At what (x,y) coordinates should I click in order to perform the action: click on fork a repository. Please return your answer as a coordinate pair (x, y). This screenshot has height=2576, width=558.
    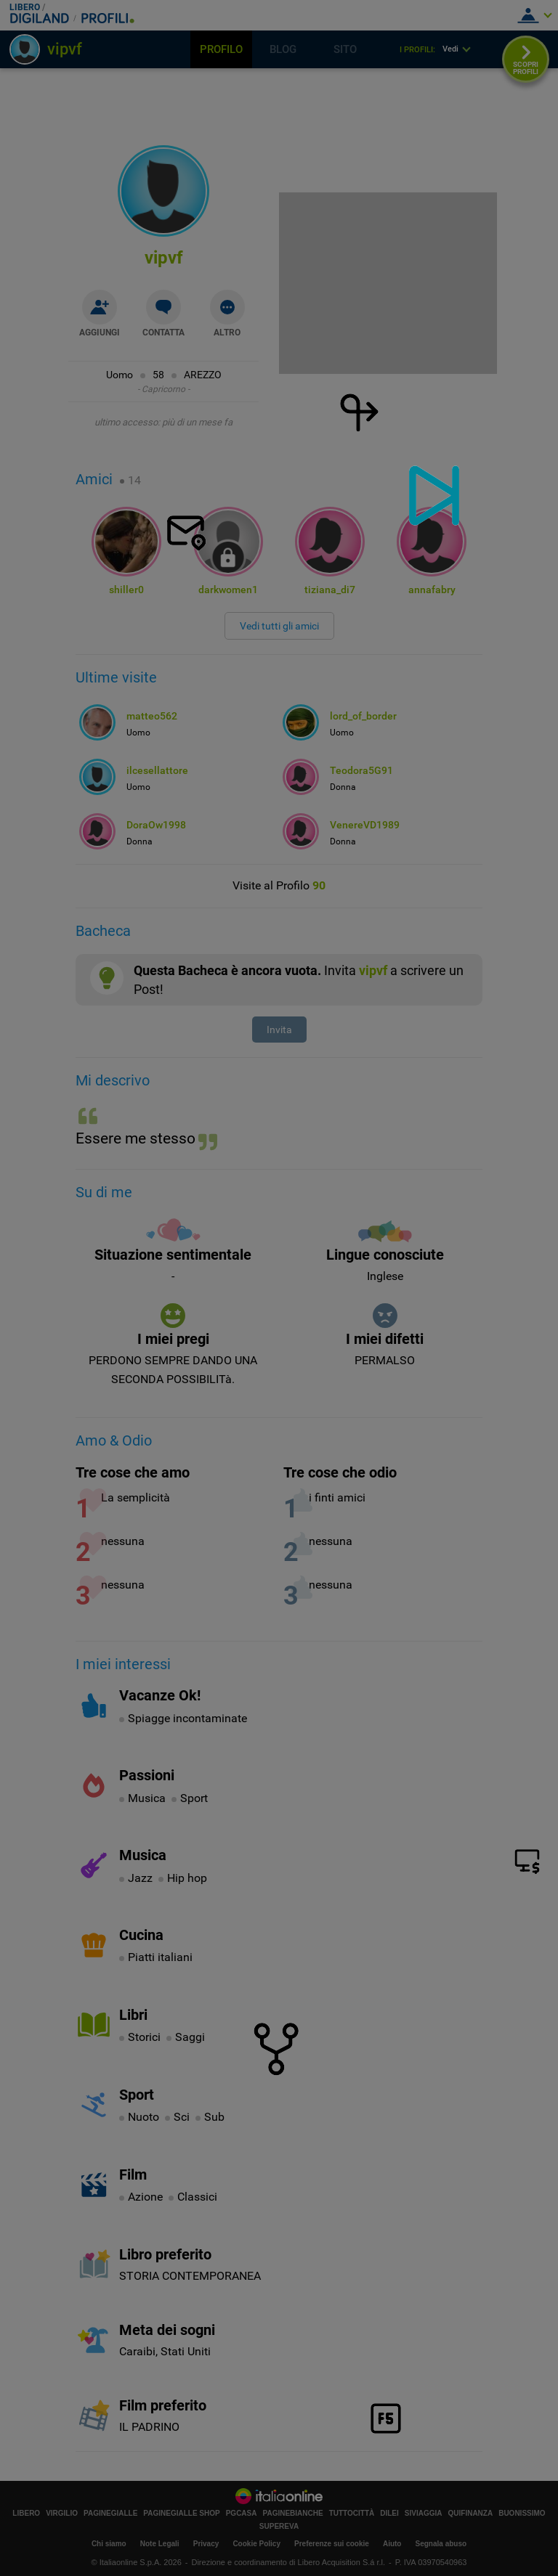
    Looking at the image, I should click on (274, 2047).